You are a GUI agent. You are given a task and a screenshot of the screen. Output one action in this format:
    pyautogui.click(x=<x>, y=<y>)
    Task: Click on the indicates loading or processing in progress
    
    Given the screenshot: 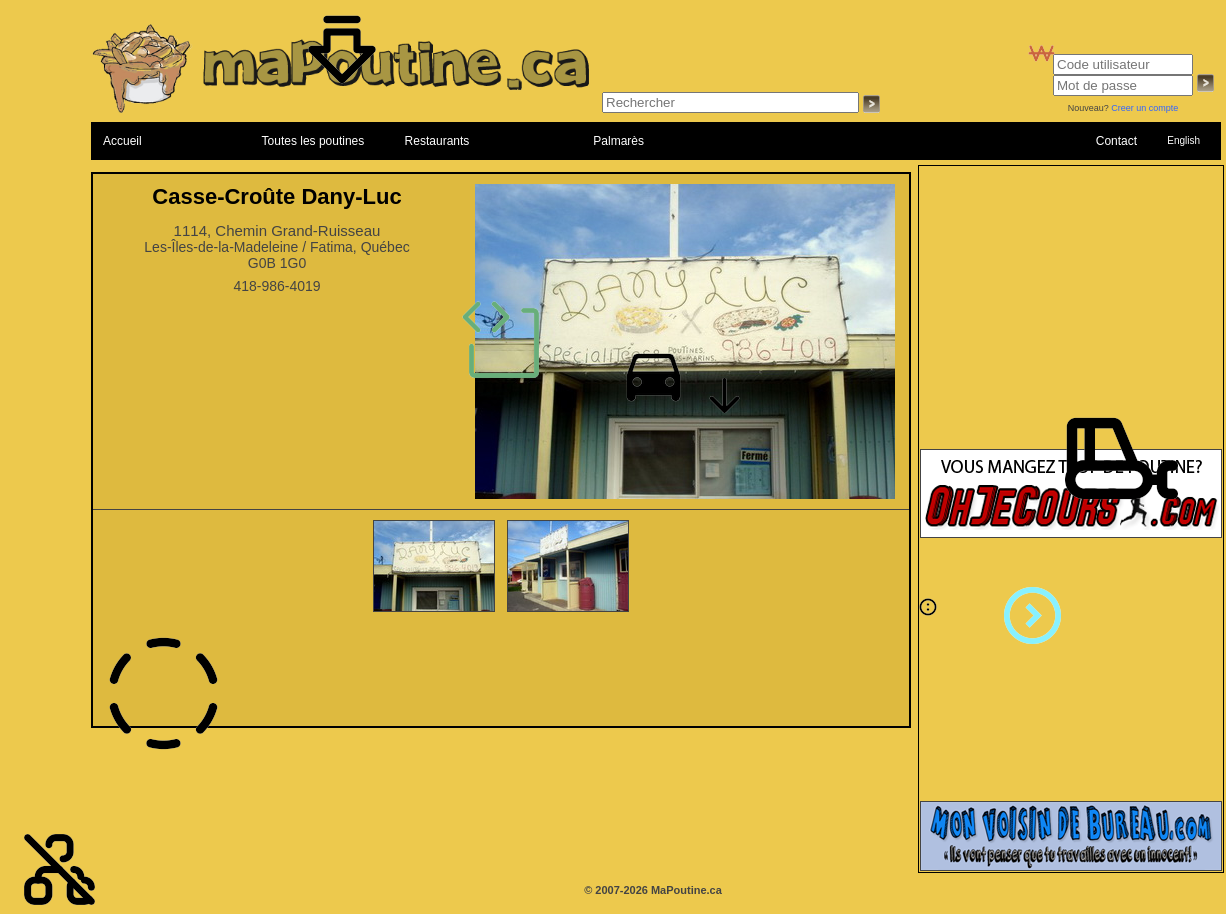 What is the action you would take?
    pyautogui.click(x=163, y=693)
    